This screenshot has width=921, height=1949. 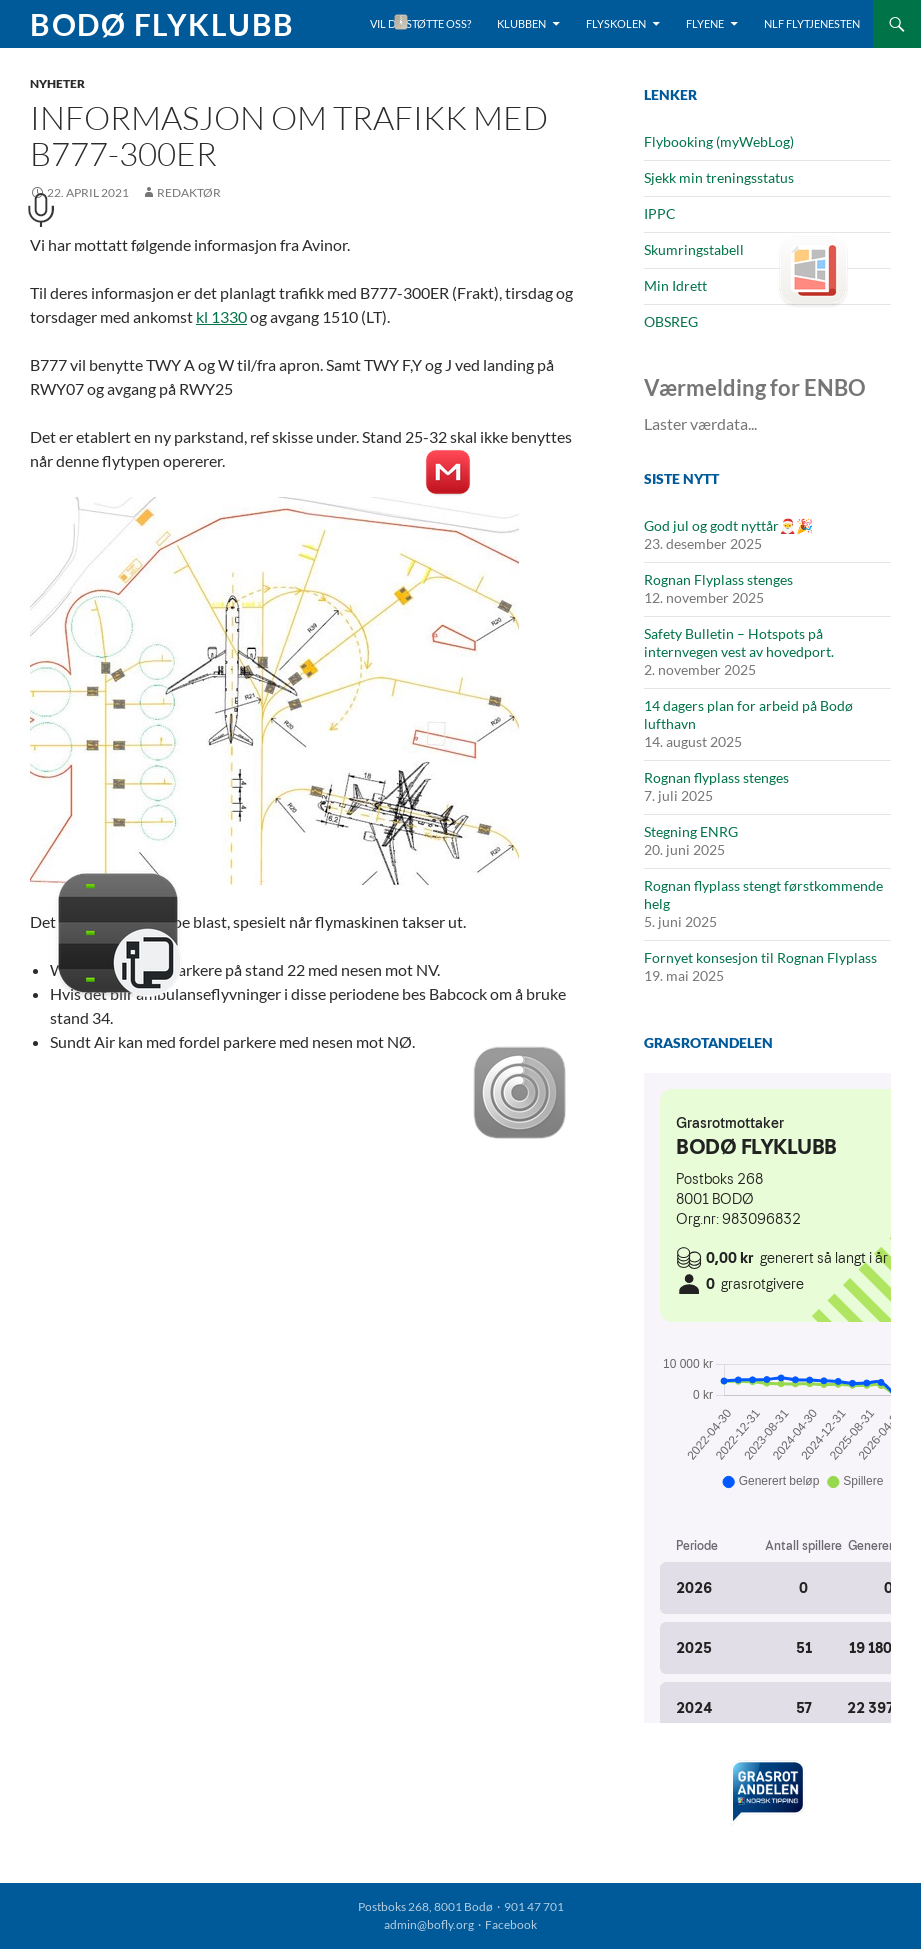 I want to click on open komikku manga reader app, so click(x=813, y=270).